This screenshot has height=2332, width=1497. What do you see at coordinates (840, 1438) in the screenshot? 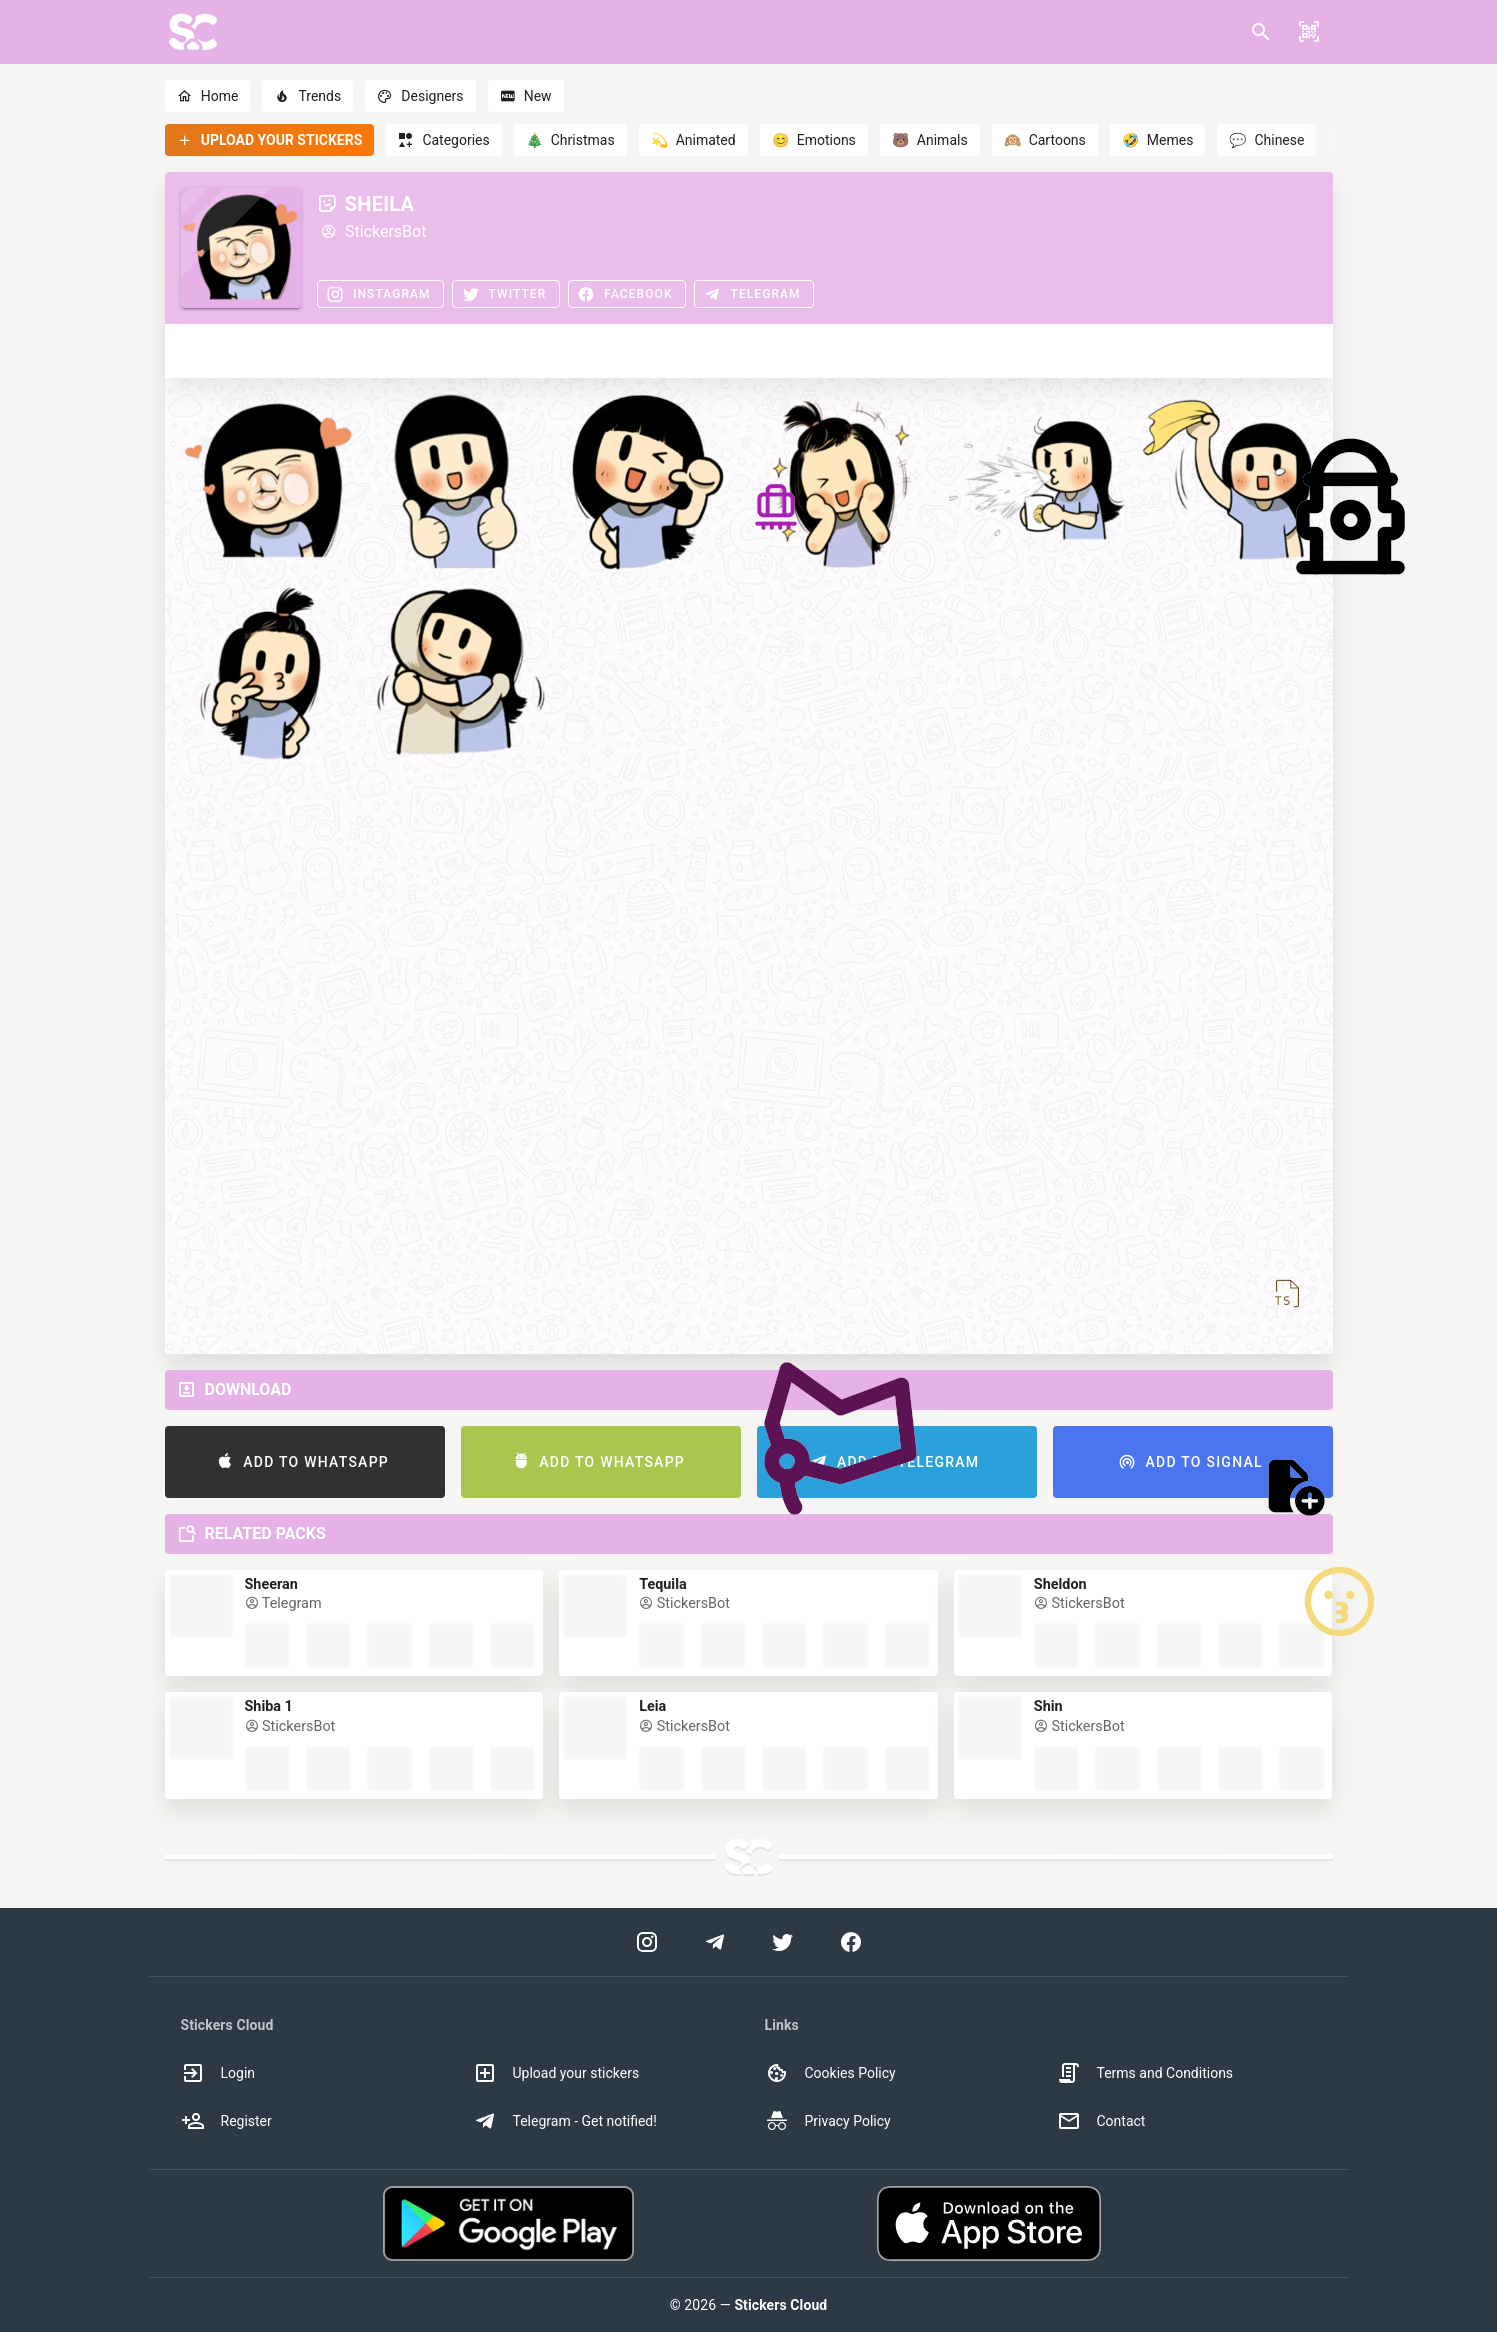
I see `select a custom polygonal area` at bounding box center [840, 1438].